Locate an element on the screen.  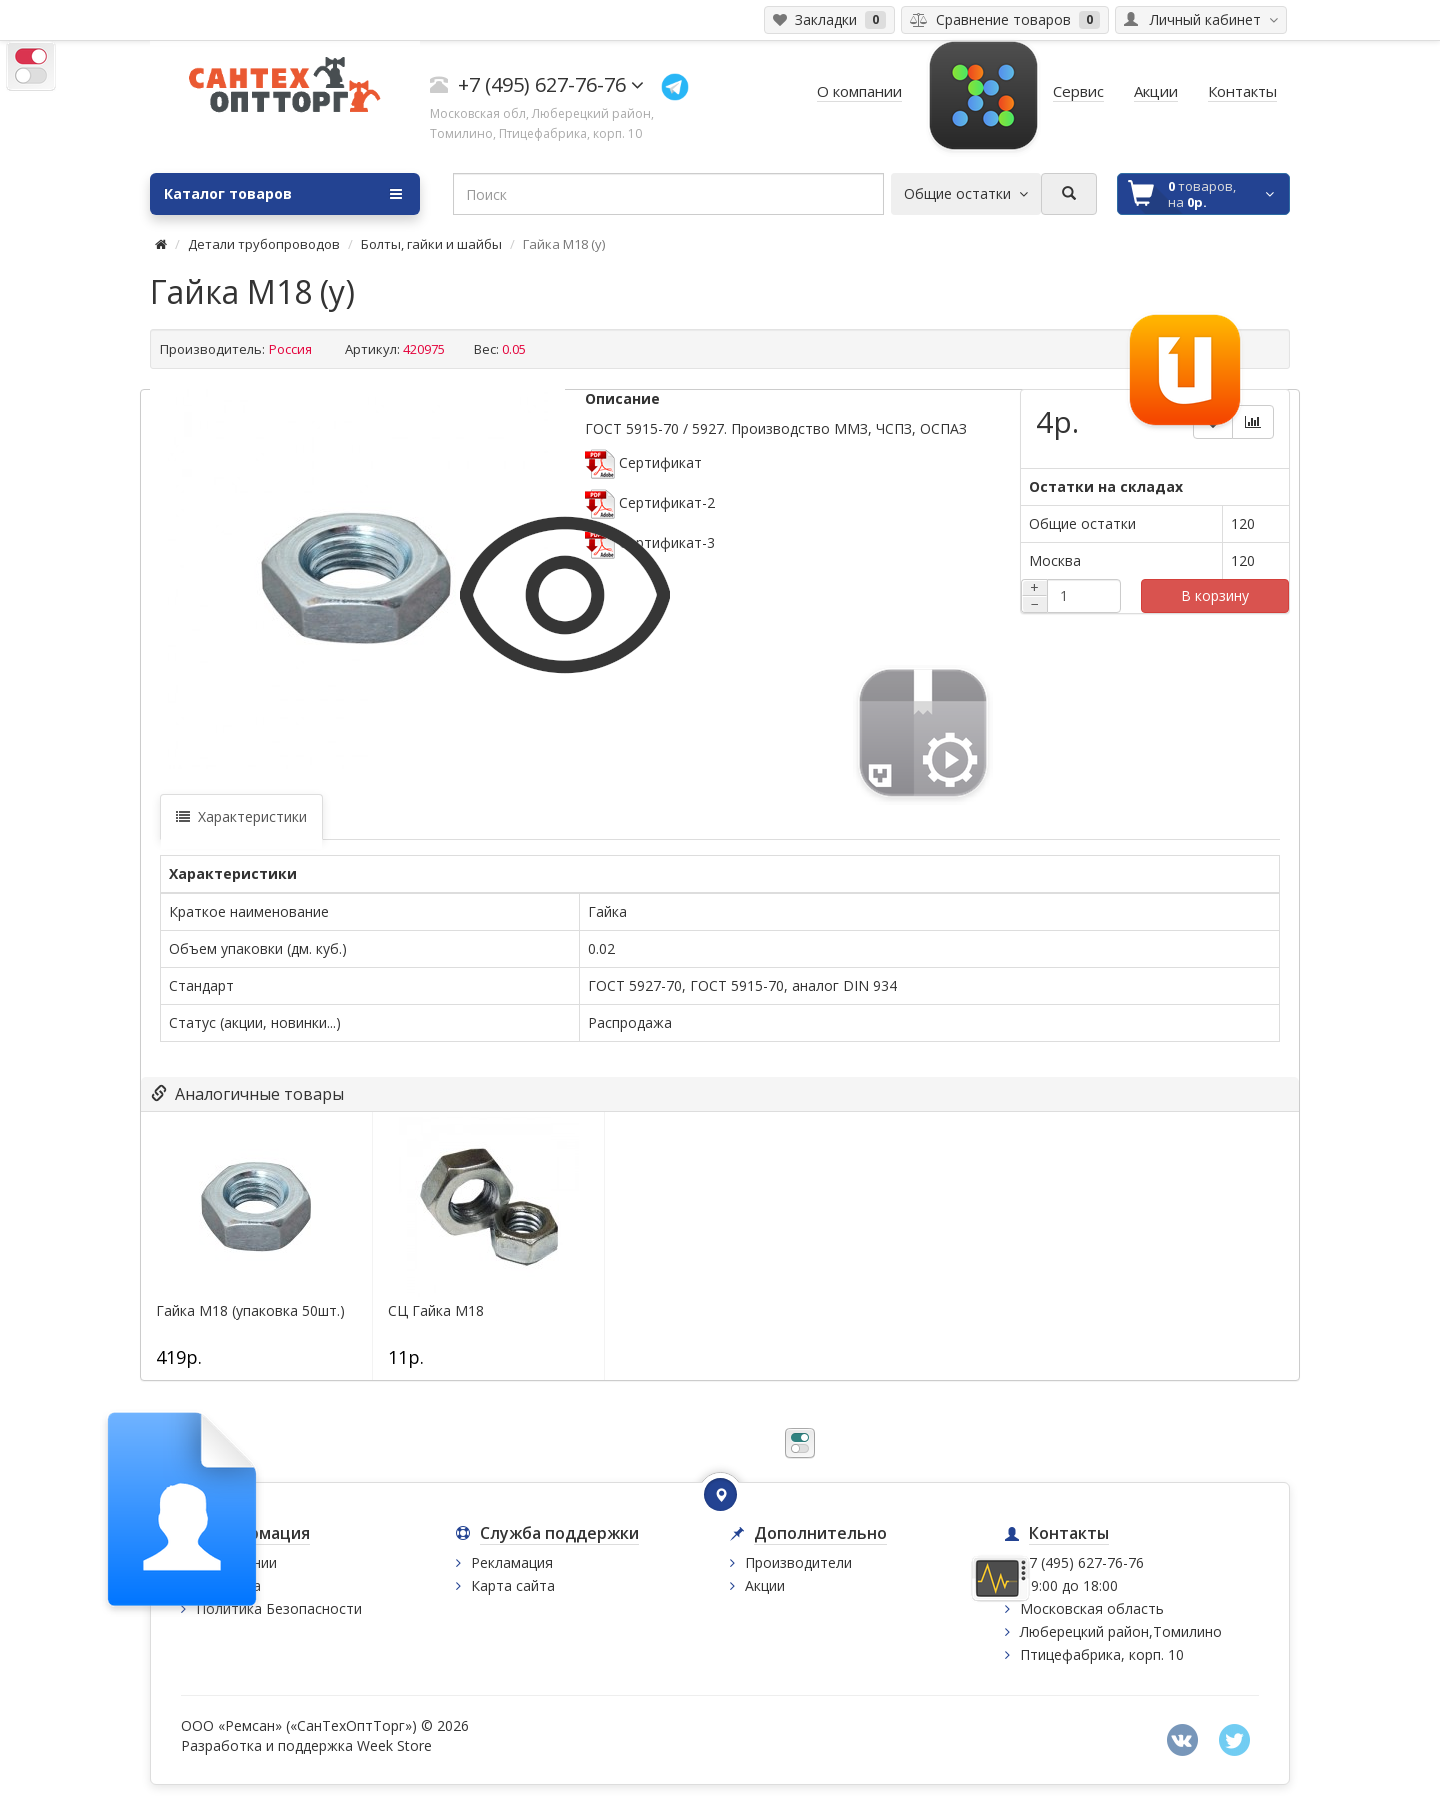
open a contact file is located at coordinates (182, 1513).